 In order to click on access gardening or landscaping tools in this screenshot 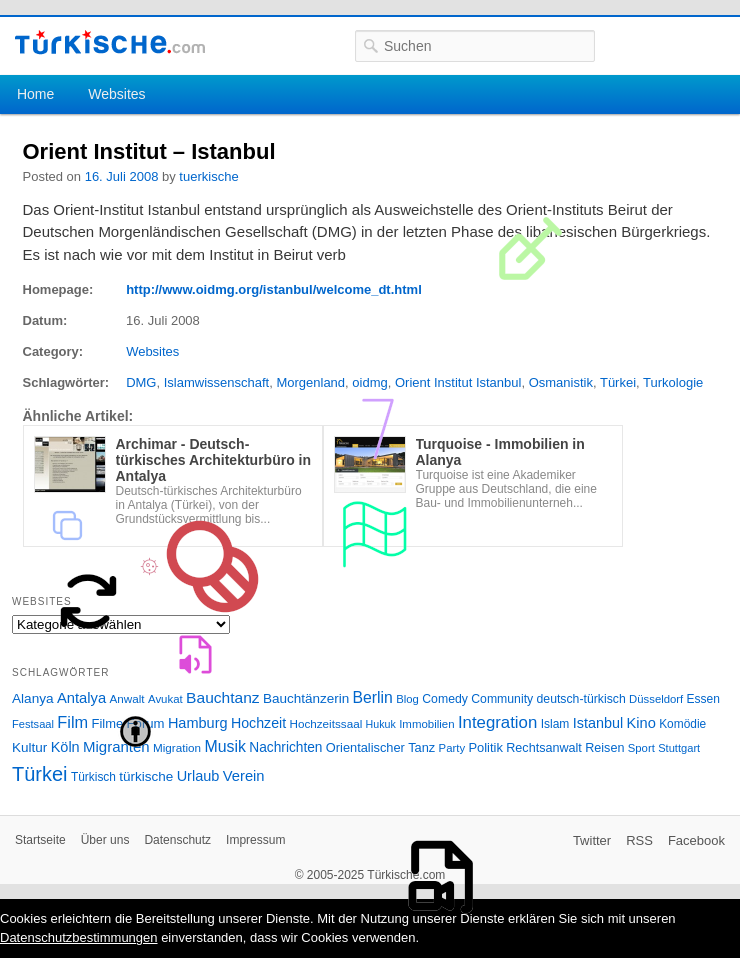, I will do `click(529, 249)`.